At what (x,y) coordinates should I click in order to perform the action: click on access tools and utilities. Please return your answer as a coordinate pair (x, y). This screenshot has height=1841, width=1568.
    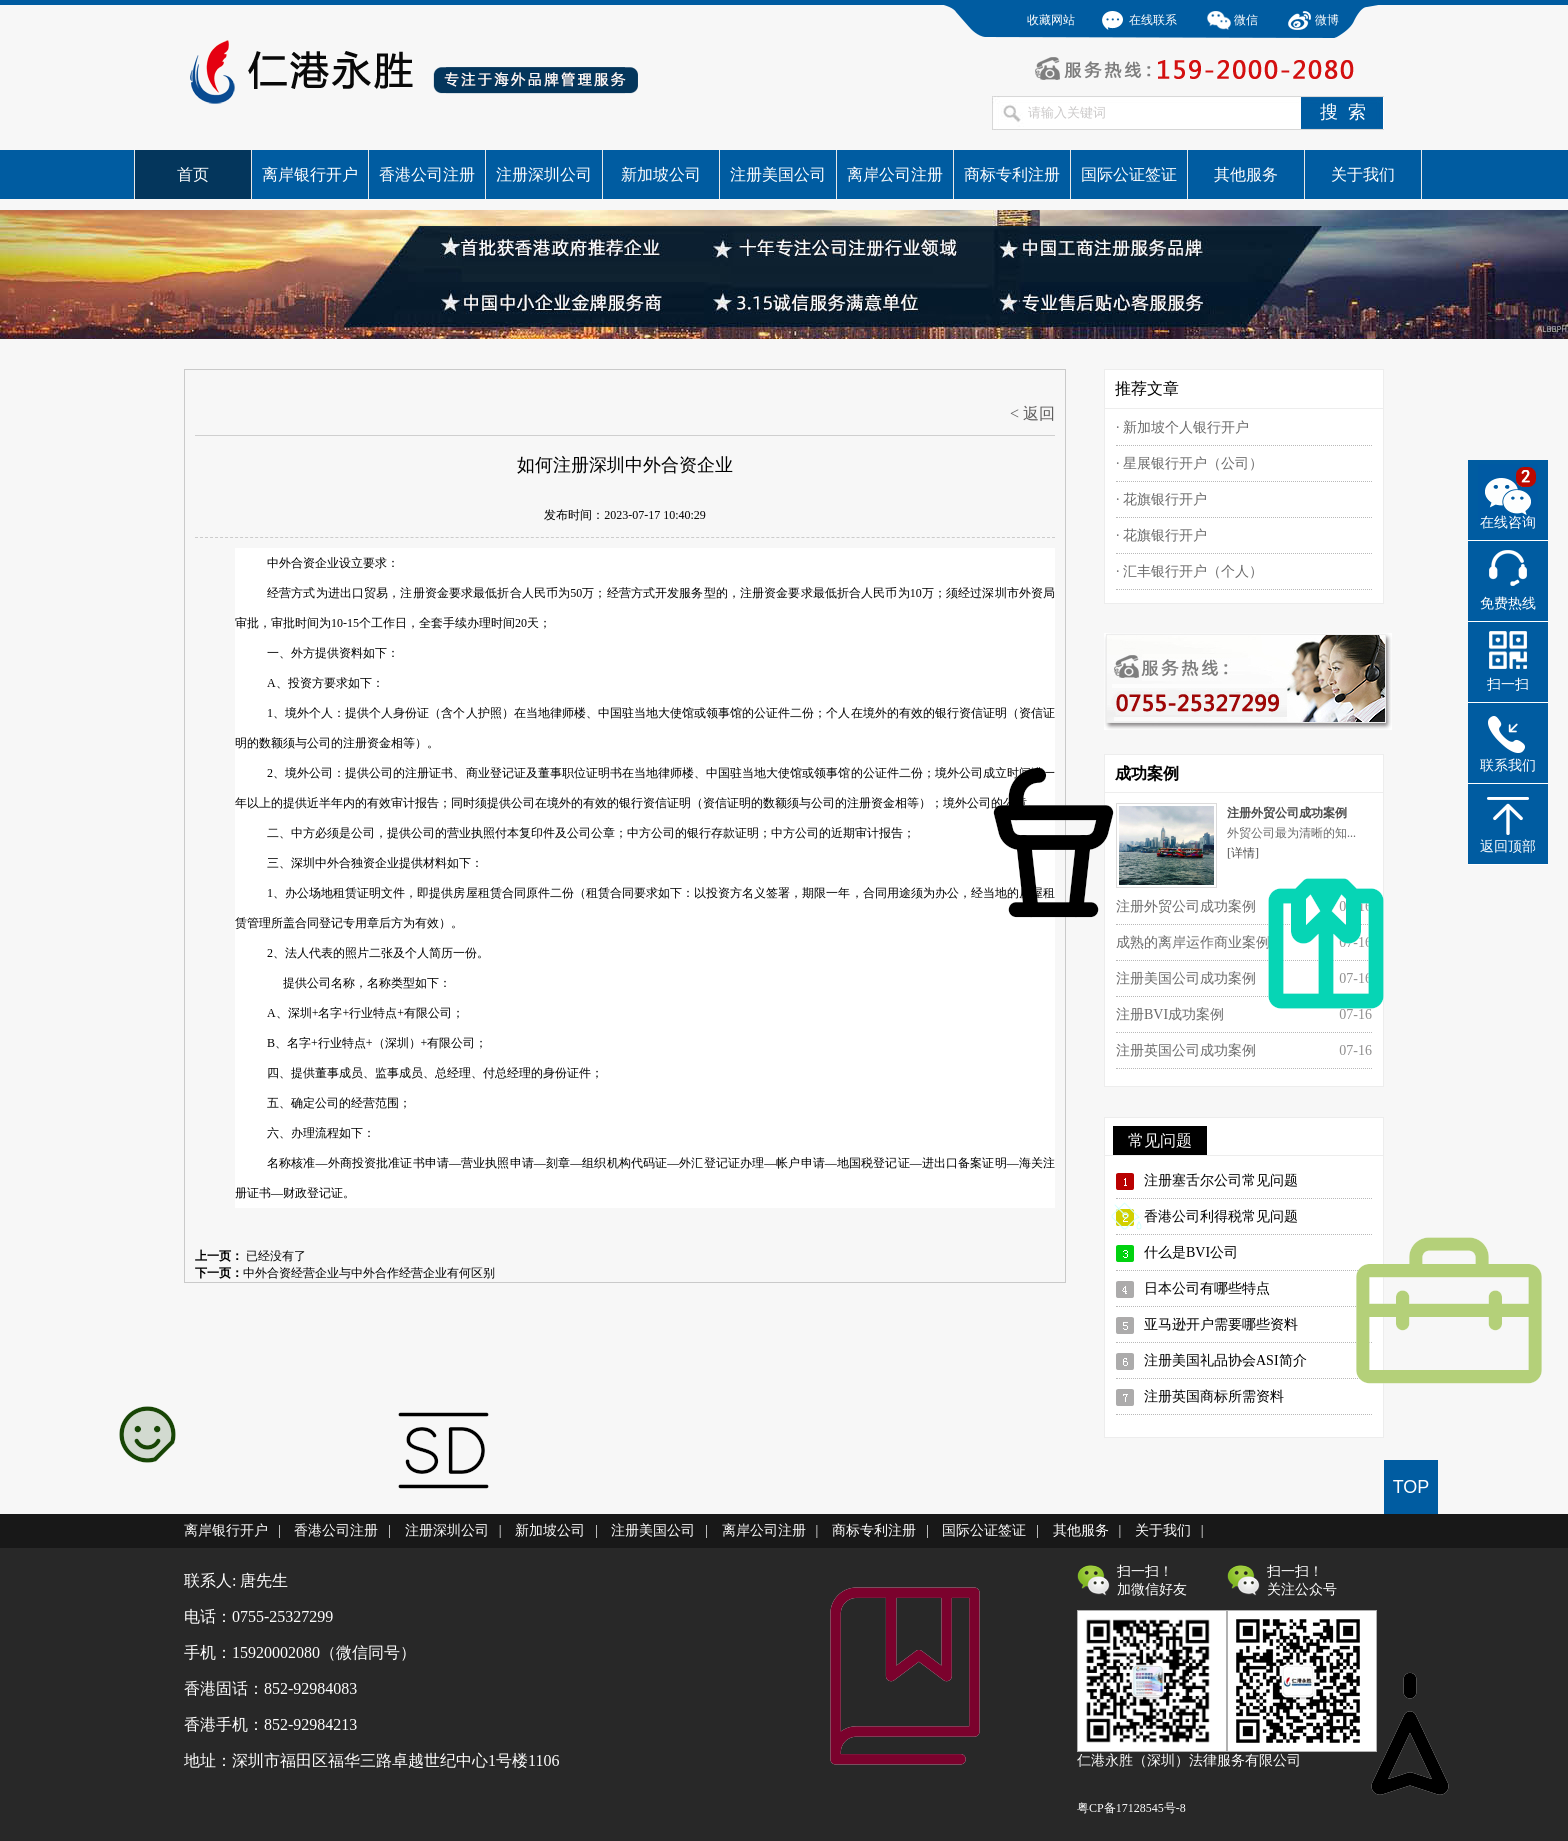
    Looking at the image, I should click on (1449, 1317).